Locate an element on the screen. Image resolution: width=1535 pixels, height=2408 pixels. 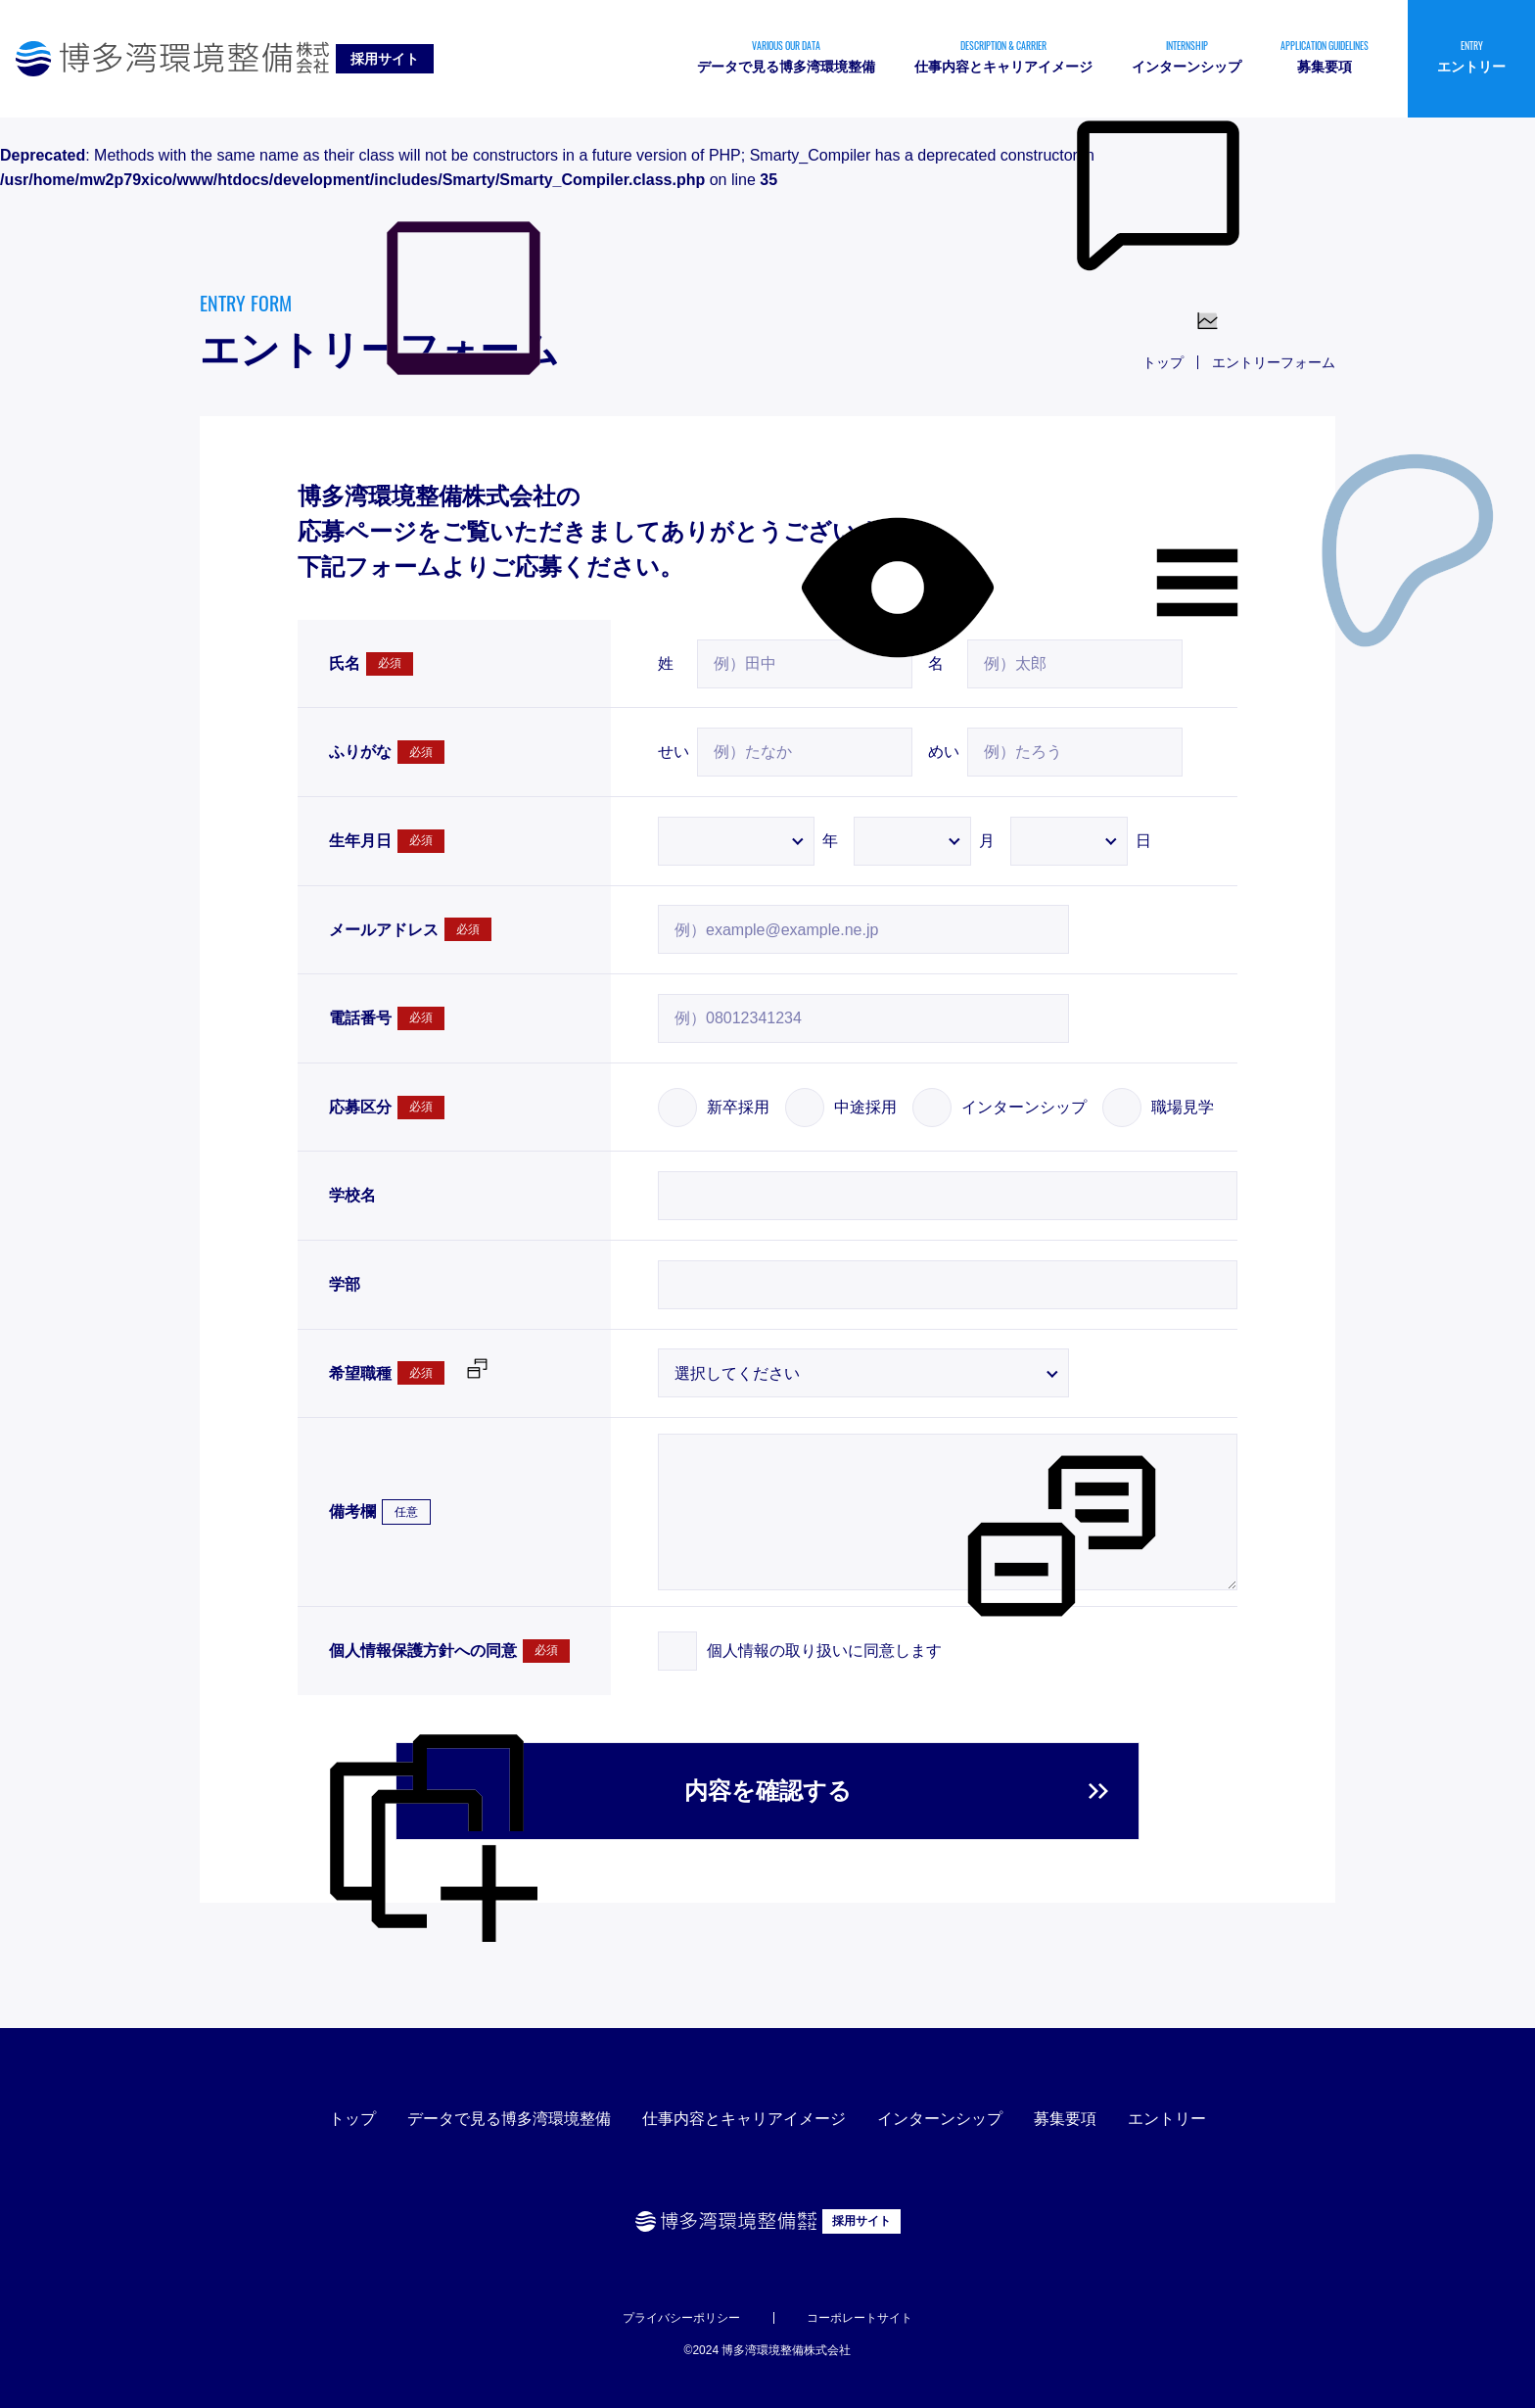
indicates an enum member or enumeration value in code is located at coordinates (1061, 1535).